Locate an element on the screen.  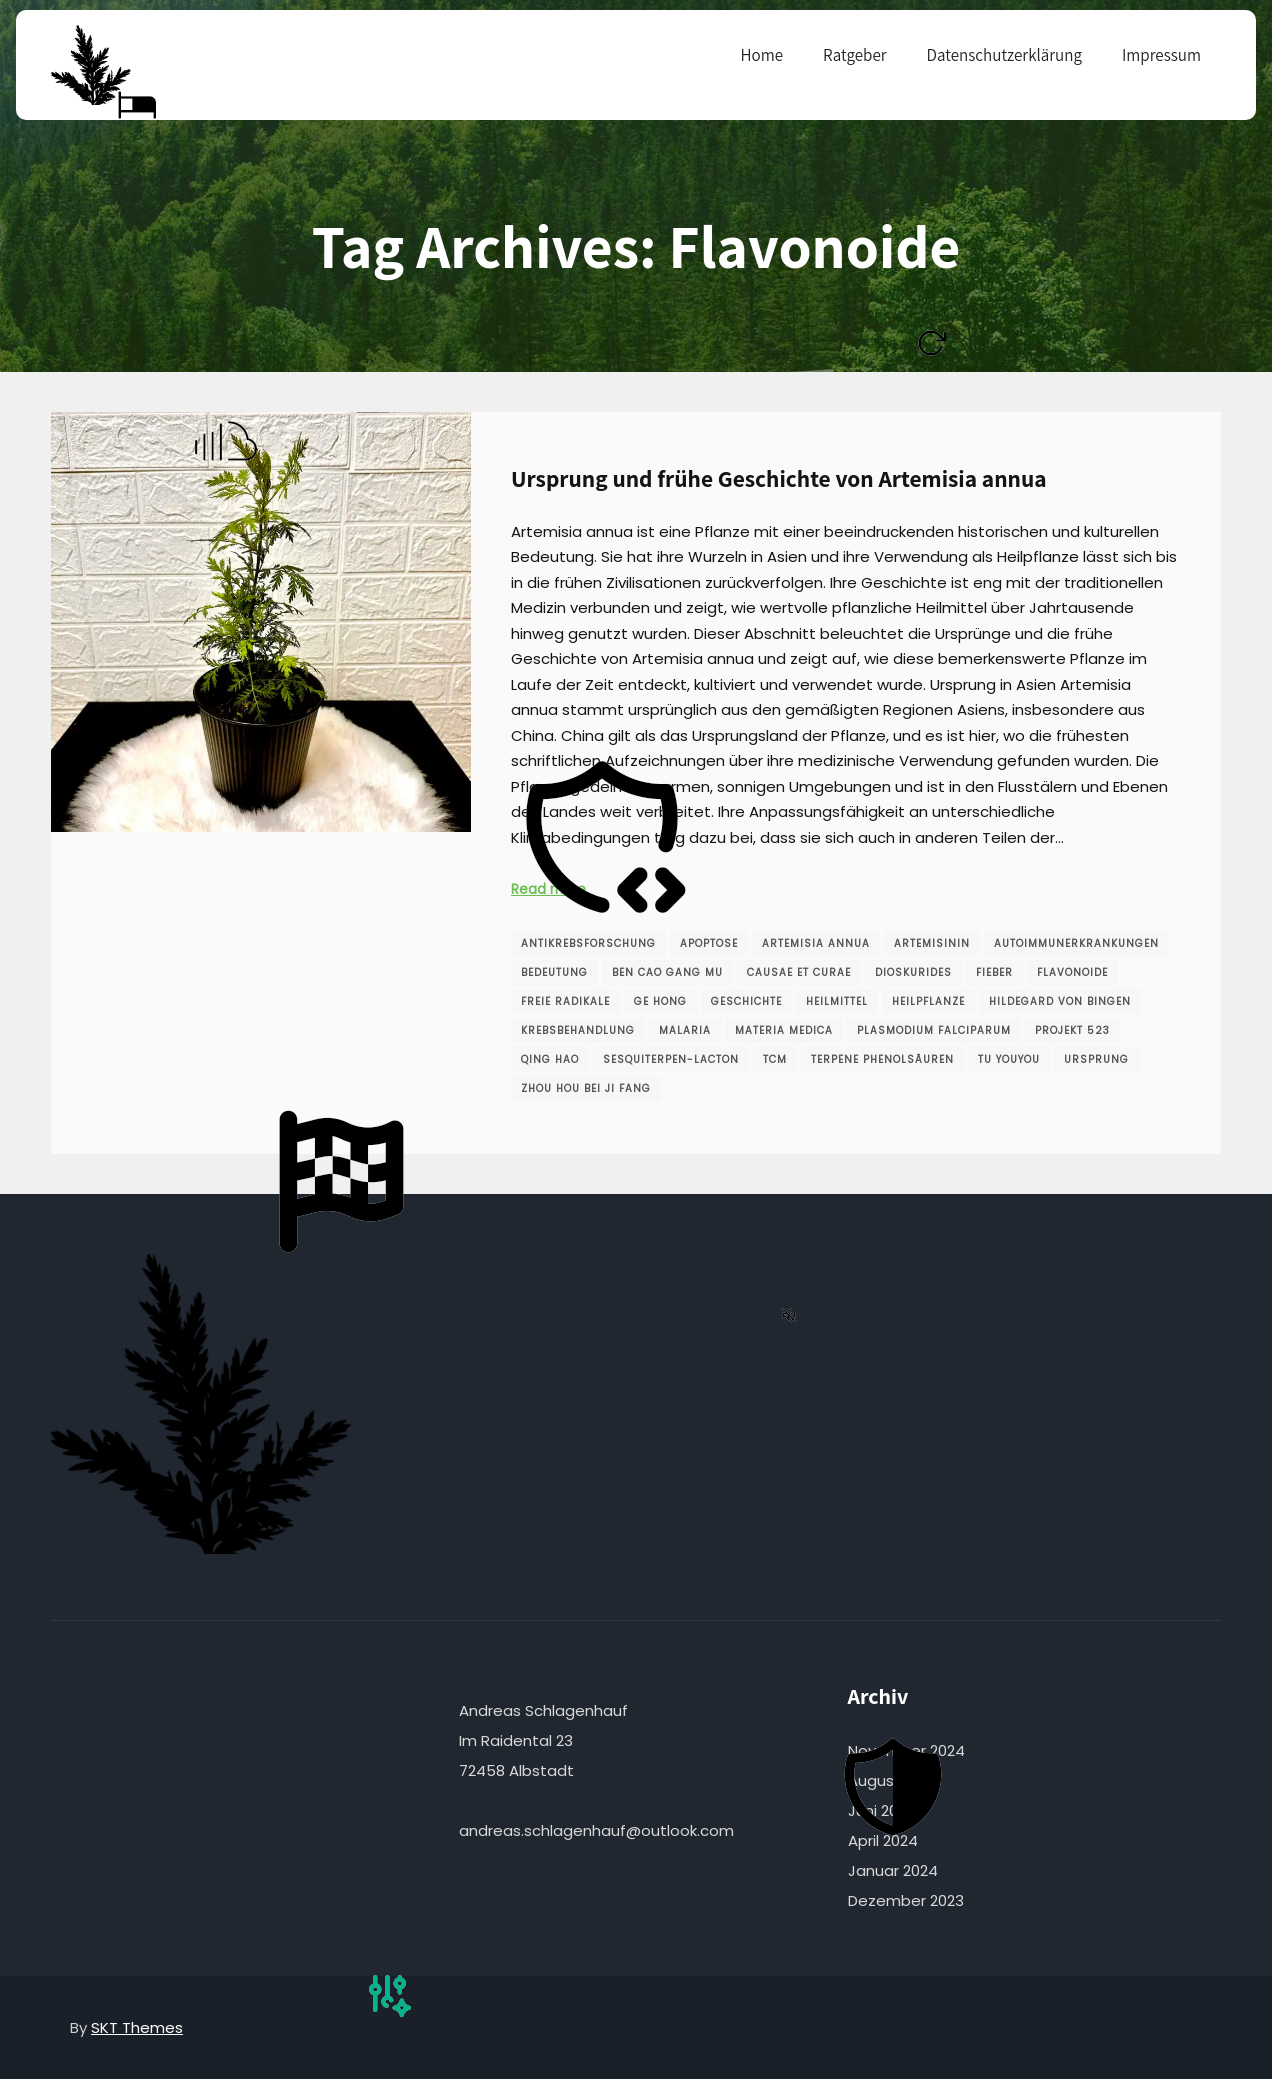
access AI-powered or smart settings adjustments is located at coordinates (387, 1993).